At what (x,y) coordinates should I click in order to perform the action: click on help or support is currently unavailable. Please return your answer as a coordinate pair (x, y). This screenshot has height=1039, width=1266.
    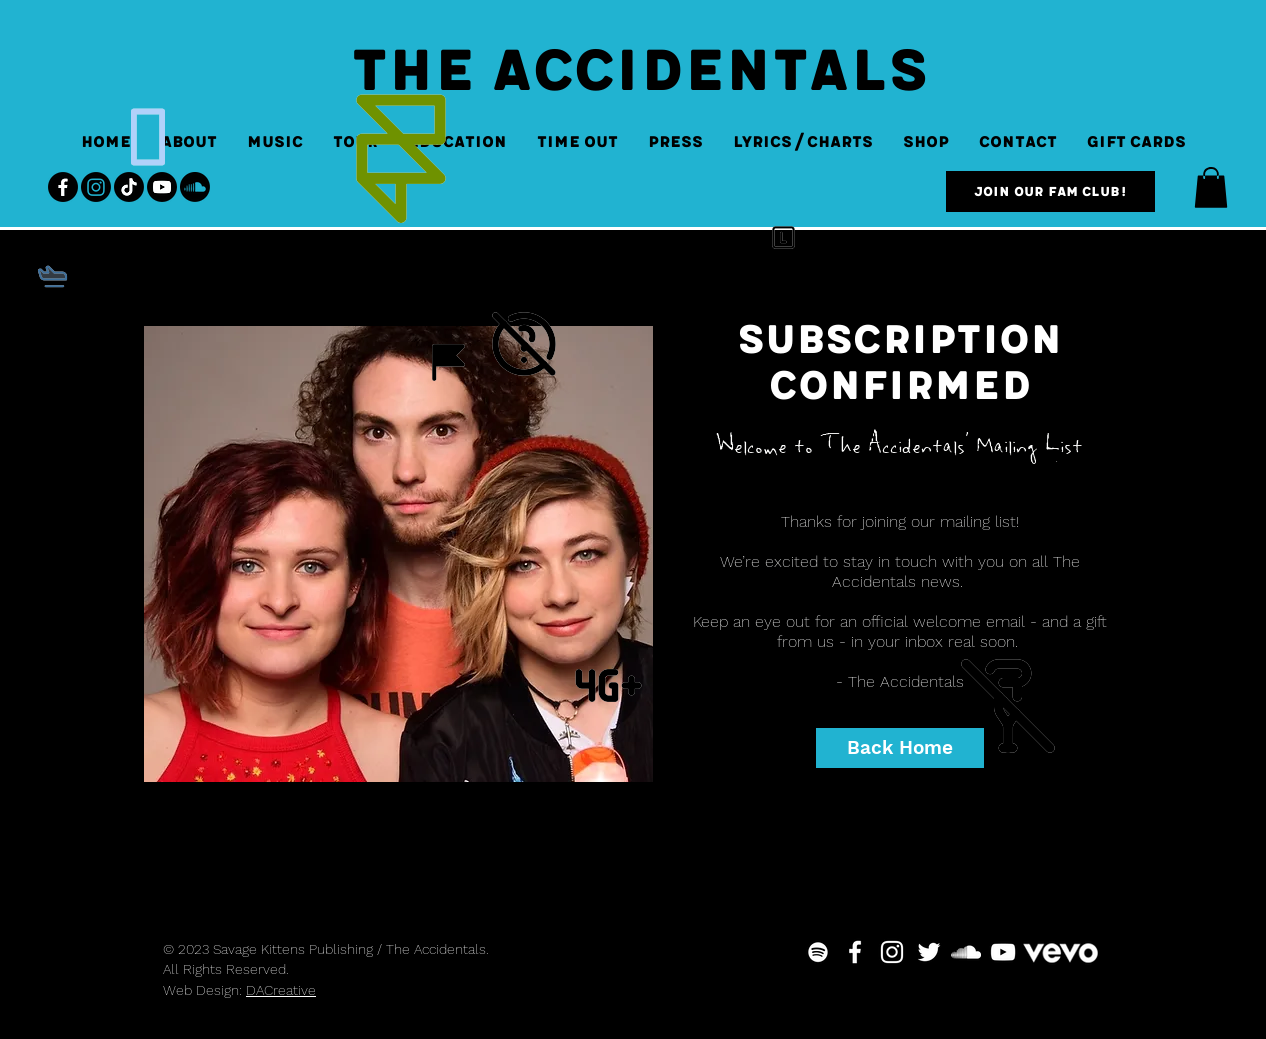
    Looking at the image, I should click on (524, 344).